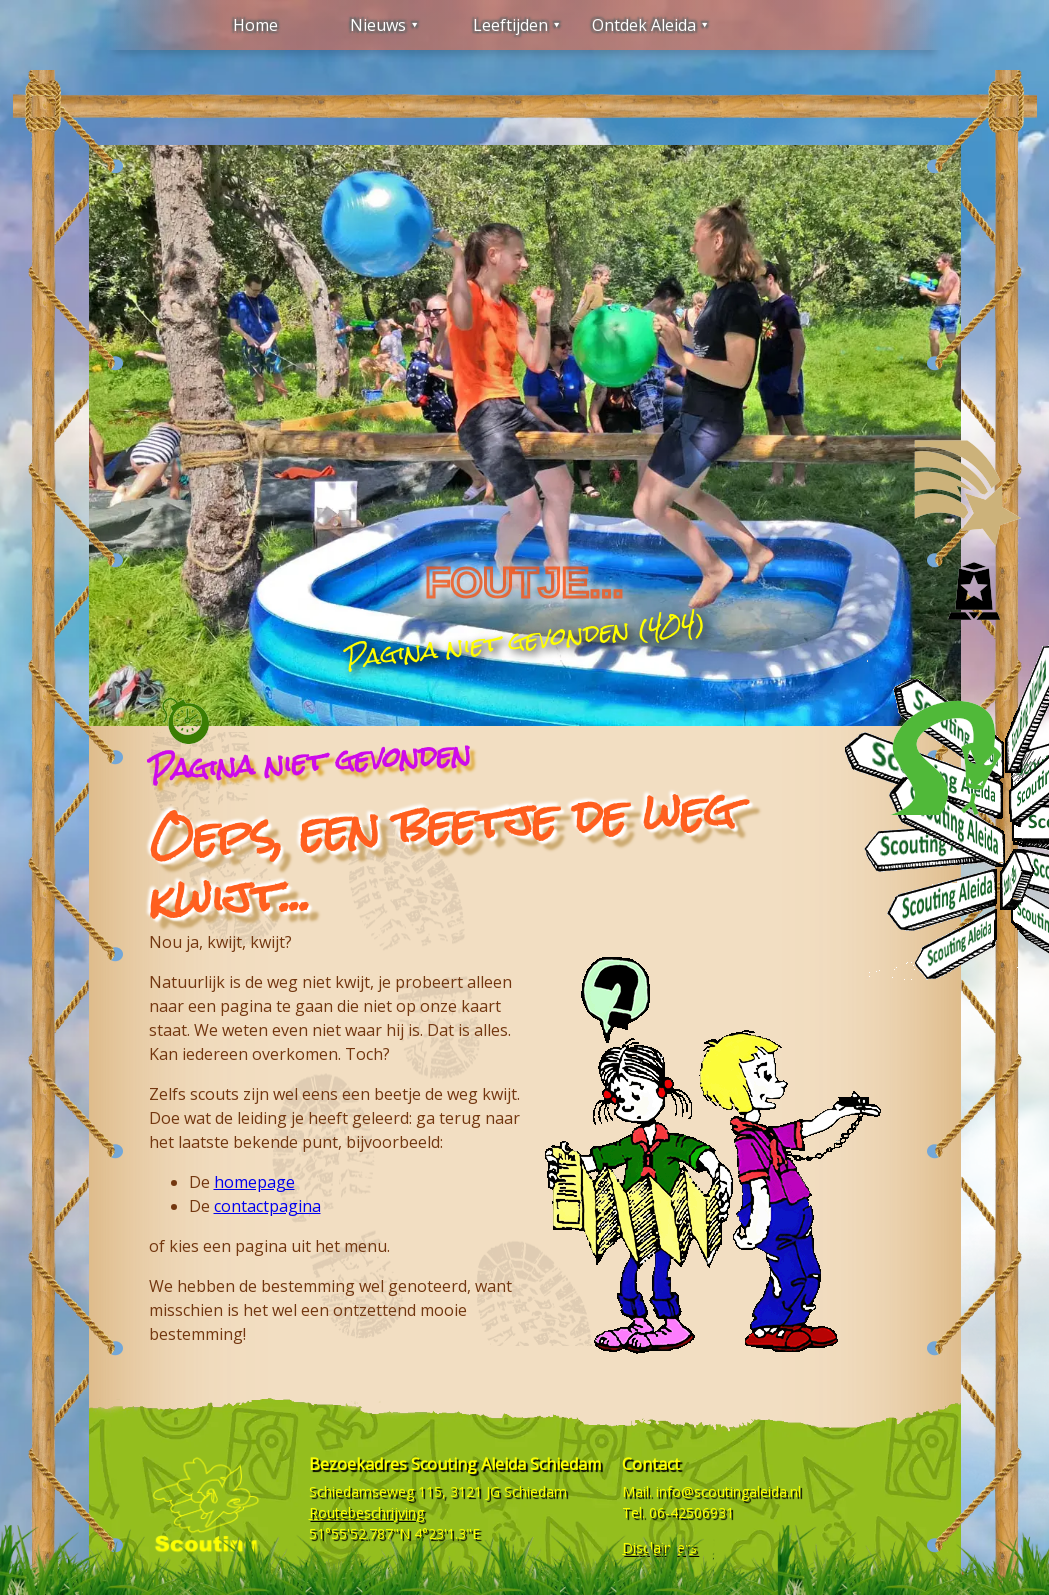 The height and width of the screenshot is (1595, 1049). Describe the element at coordinates (946, 758) in the screenshot. I see `snake or reptile character in a game` at that location.